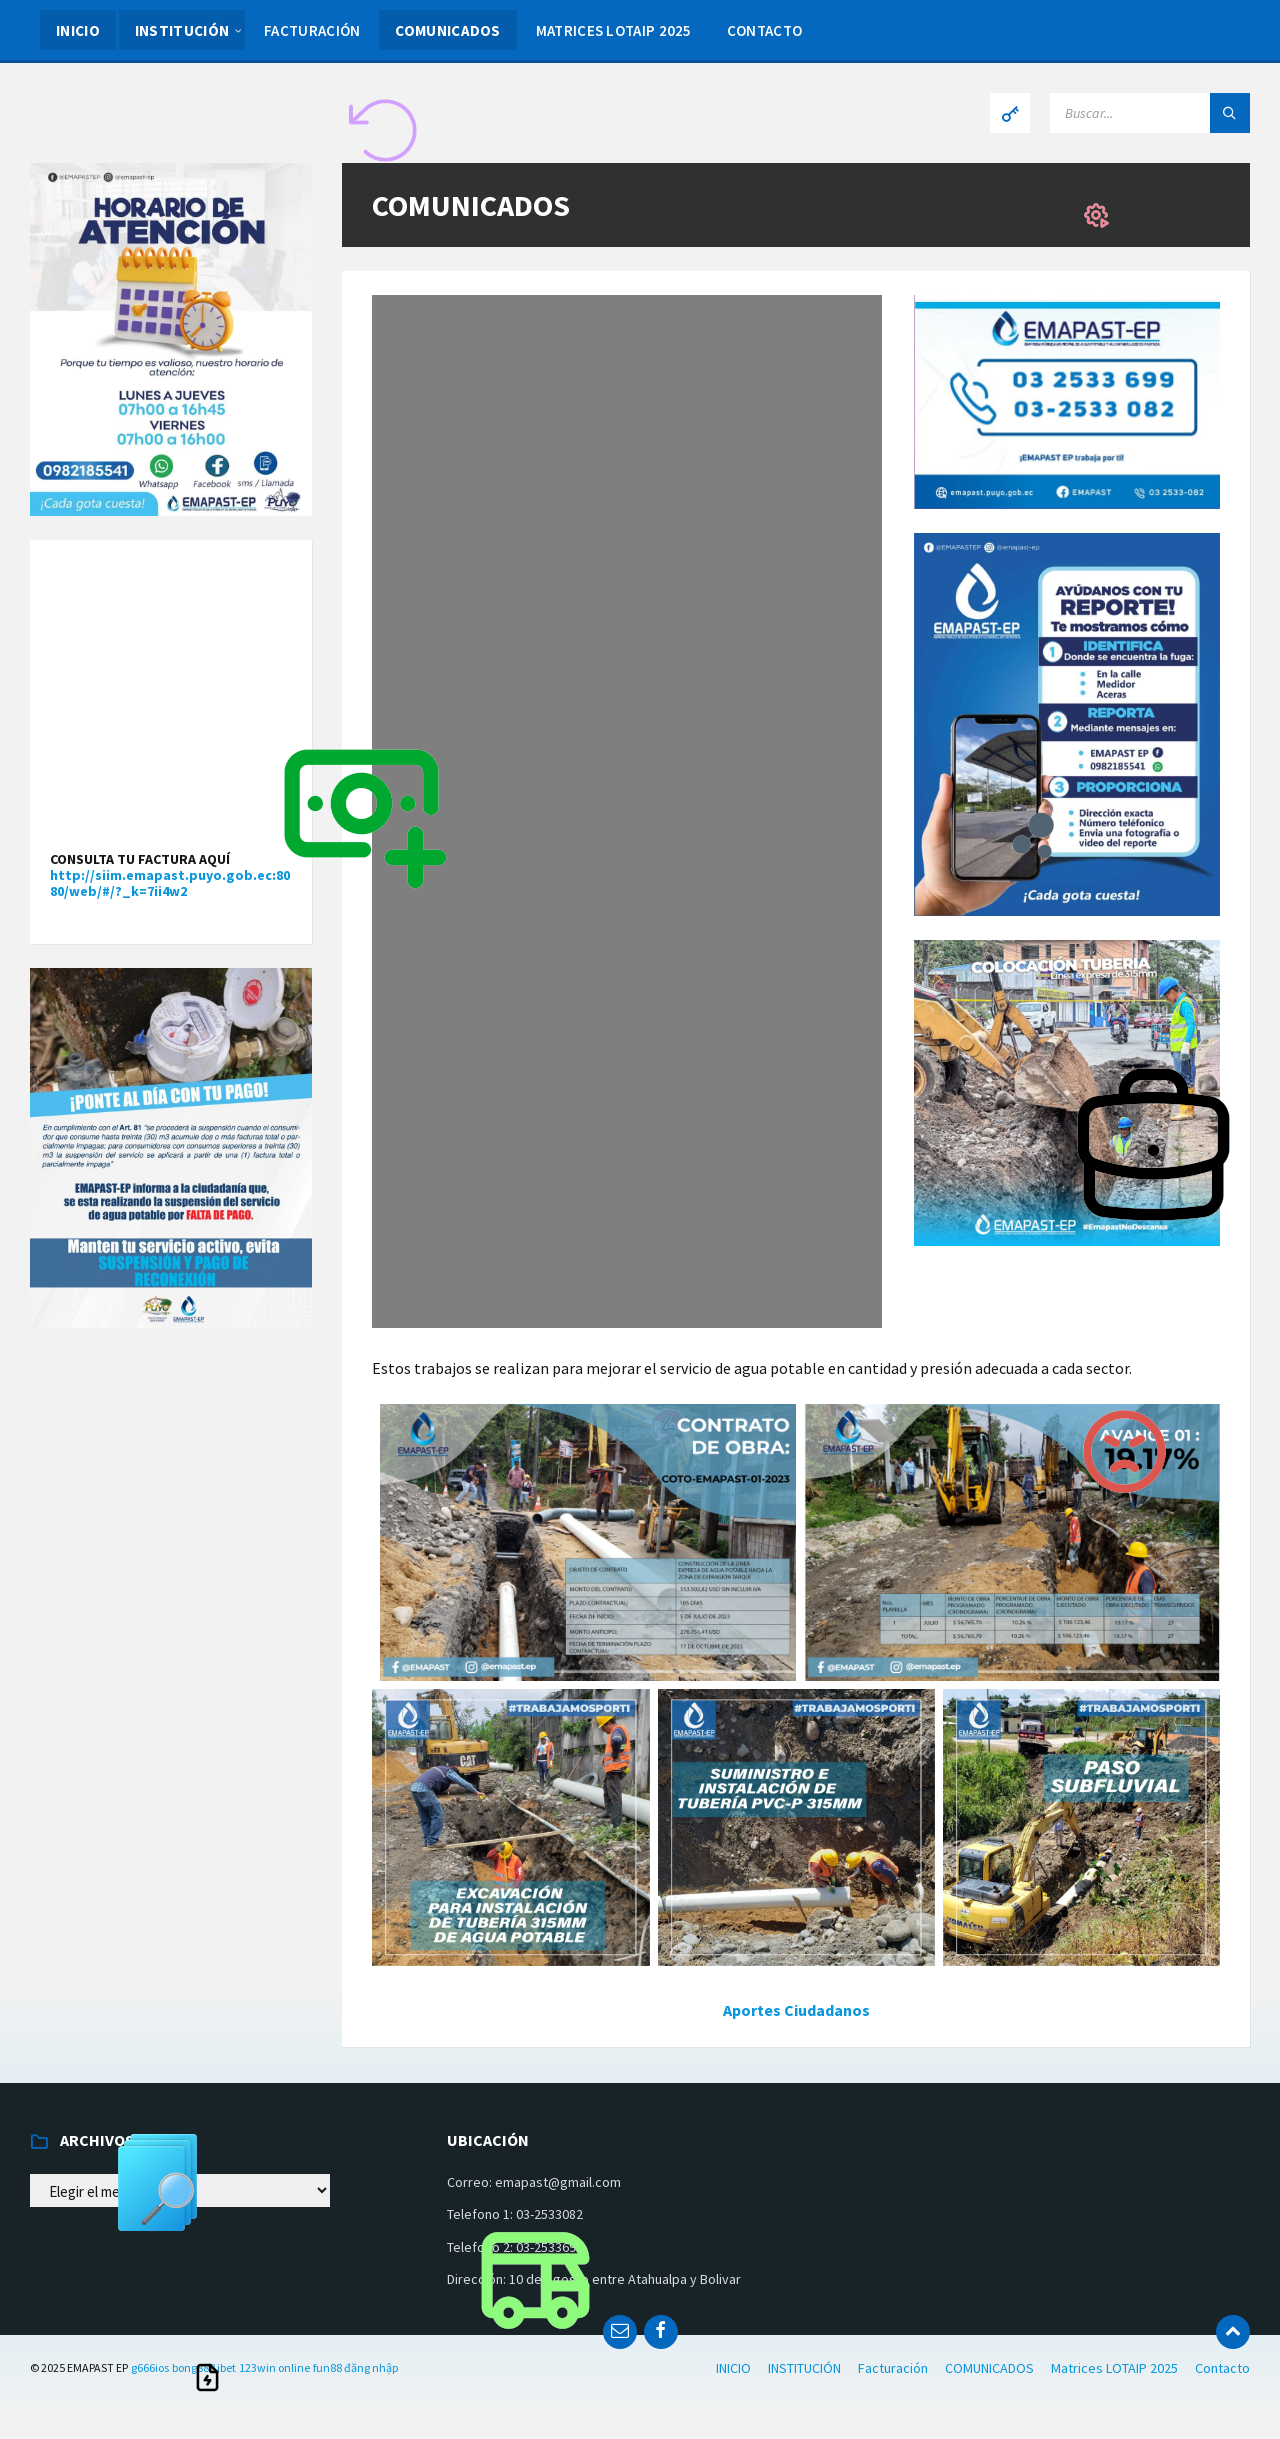 Image resolution: width=1280 pixels, height=2439 pixels. I want to click on search files or documents, so click(157, 2182).